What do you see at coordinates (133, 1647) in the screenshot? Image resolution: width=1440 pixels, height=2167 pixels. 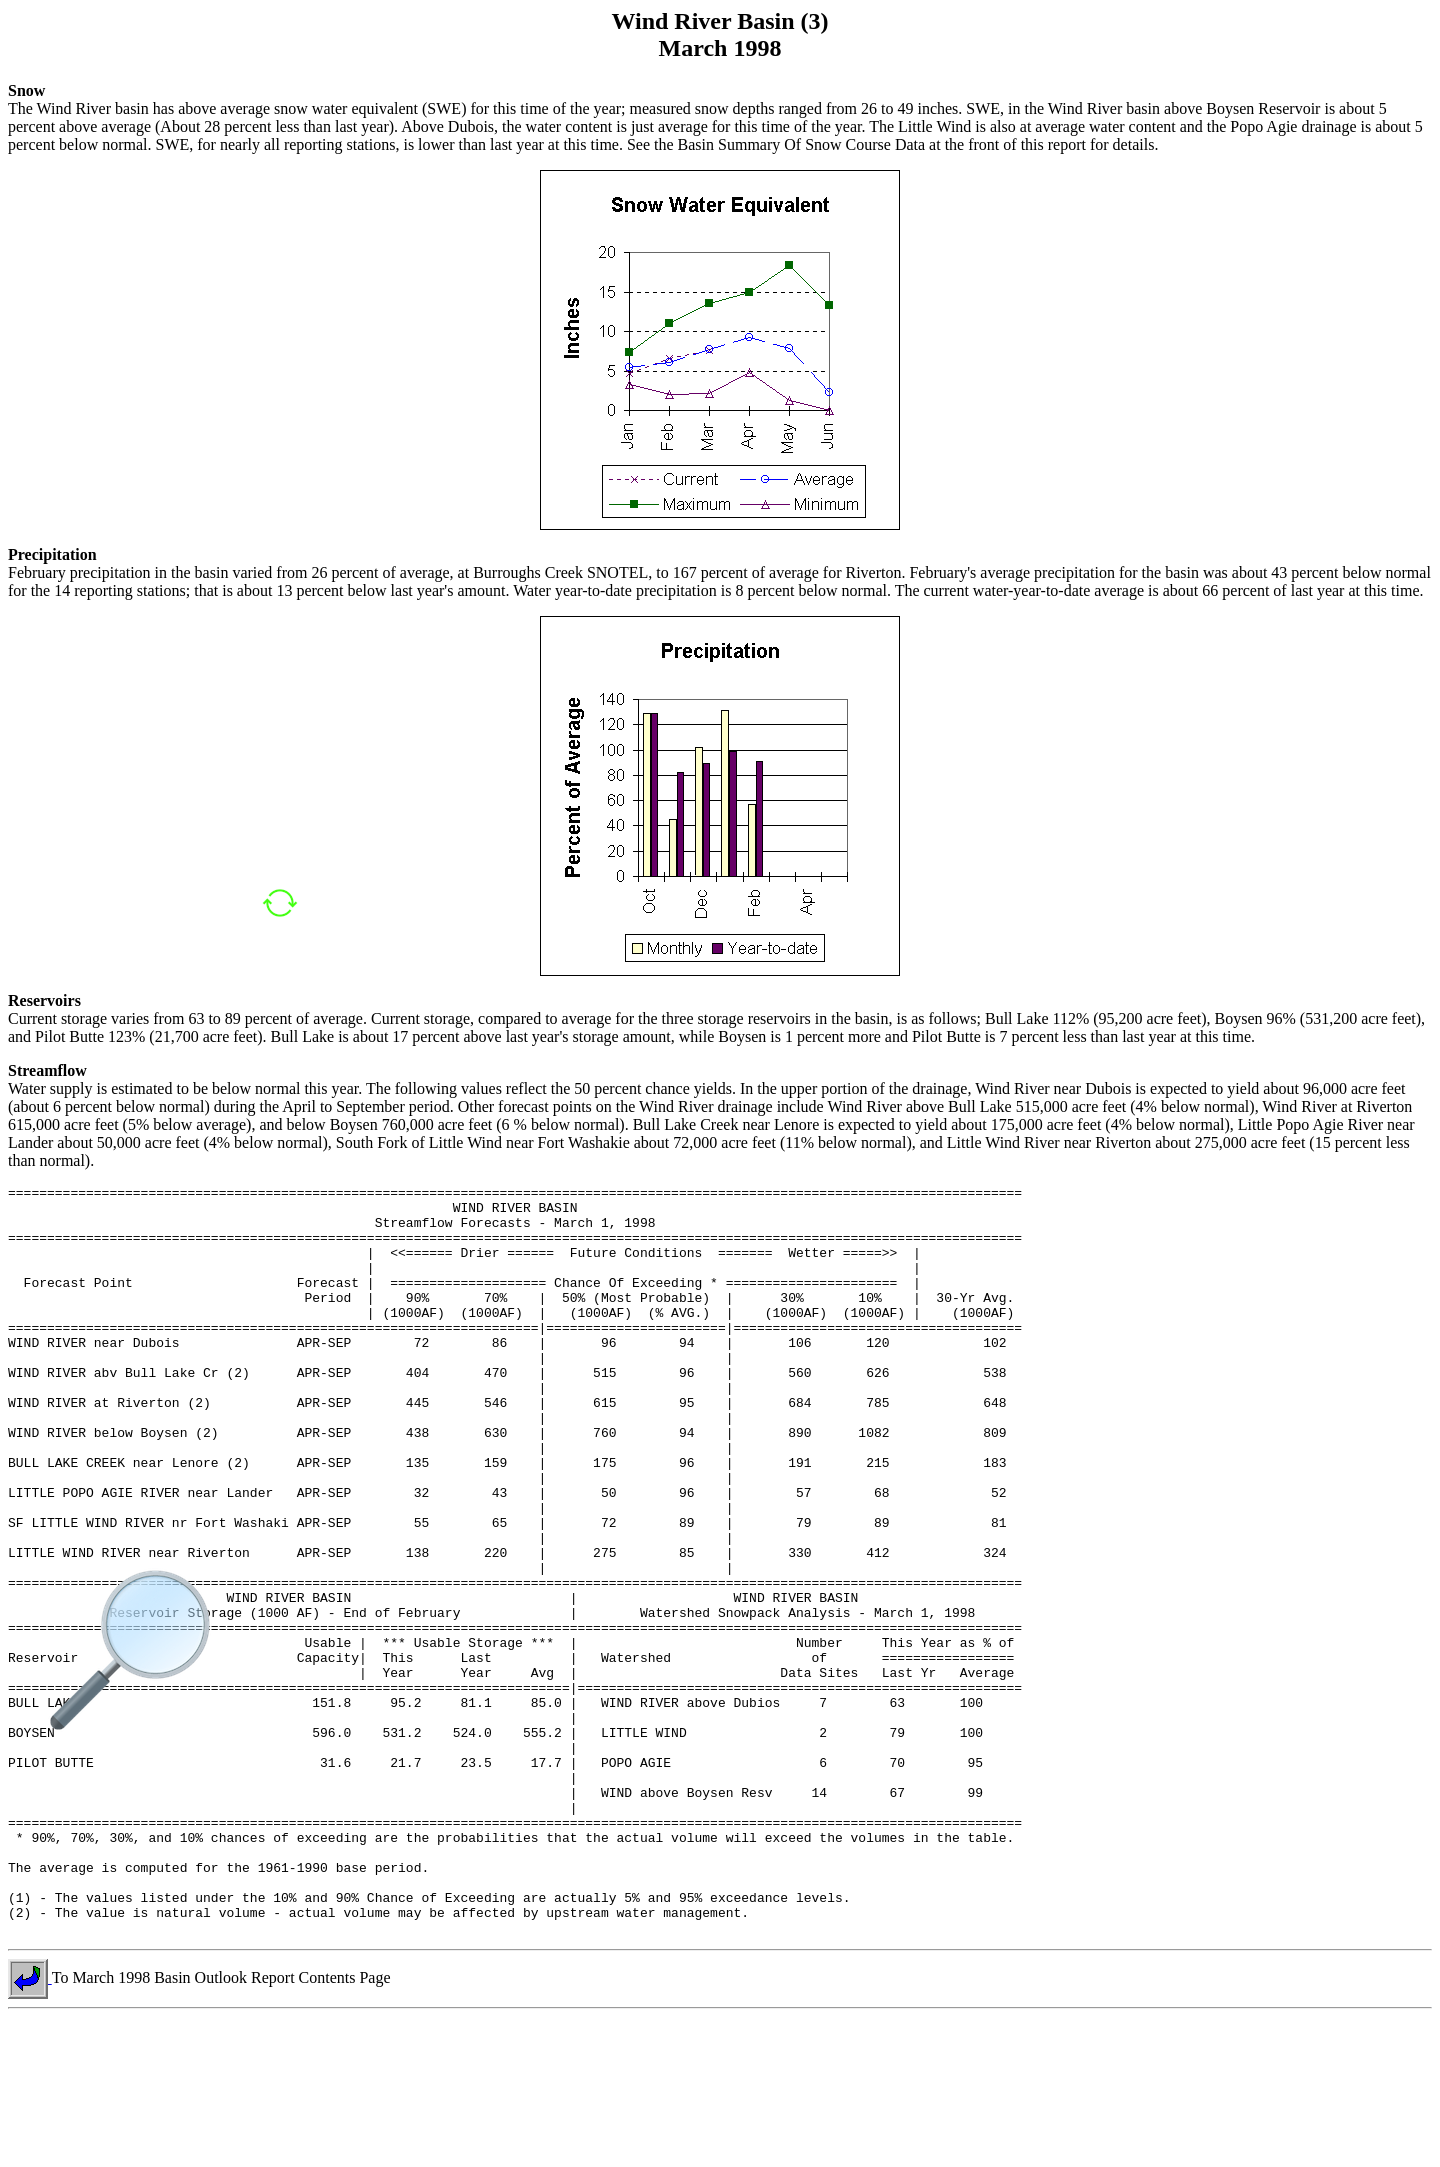 I see `search for content or files` at bounding box center [133, 1647].